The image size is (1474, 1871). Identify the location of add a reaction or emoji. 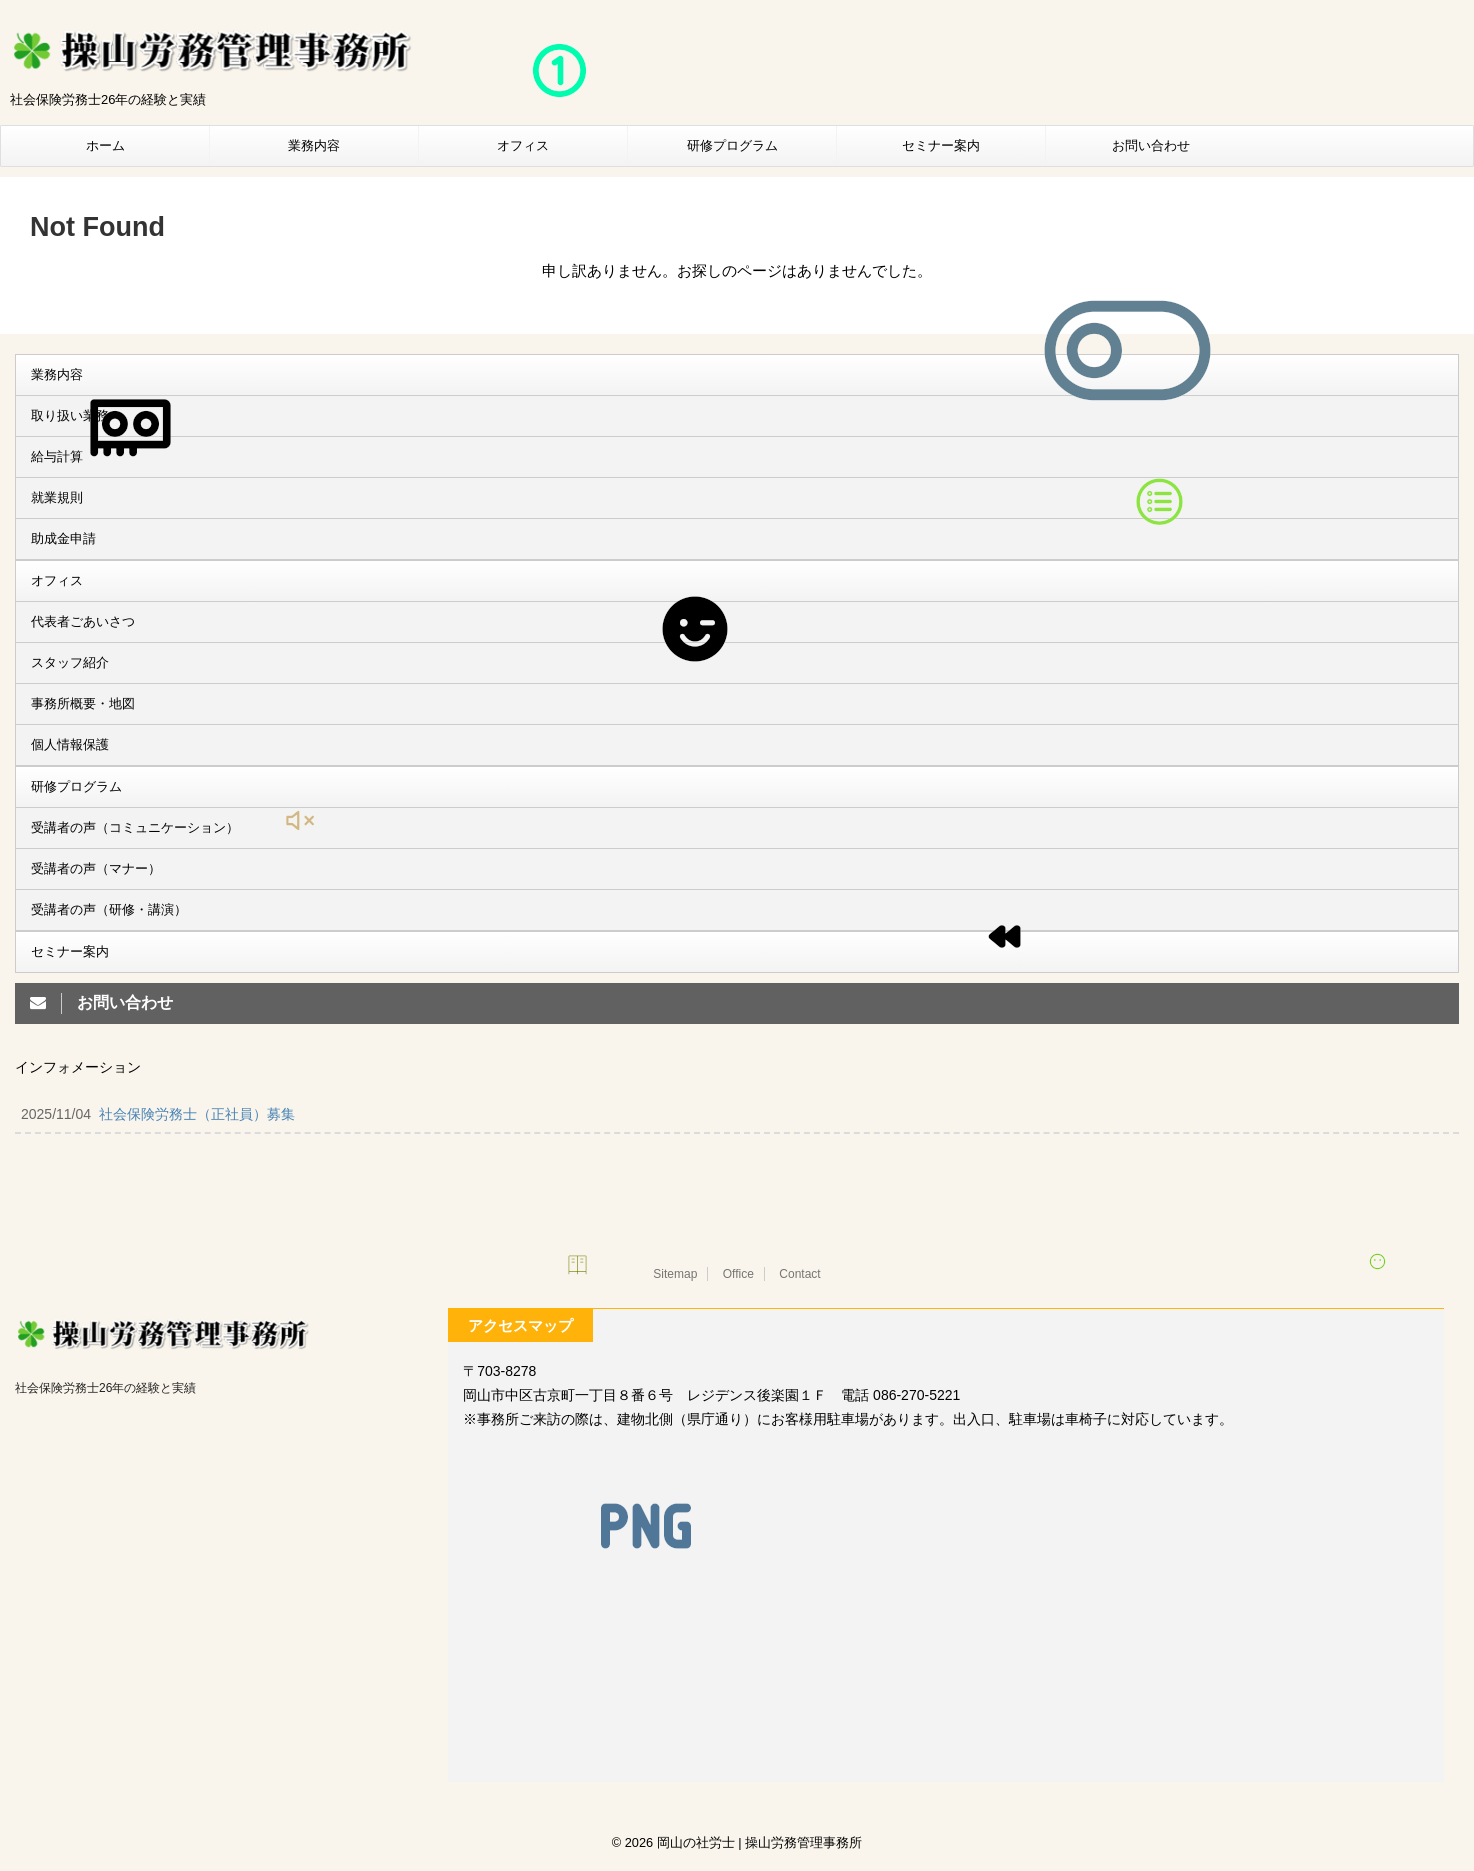
(1377, 1261).